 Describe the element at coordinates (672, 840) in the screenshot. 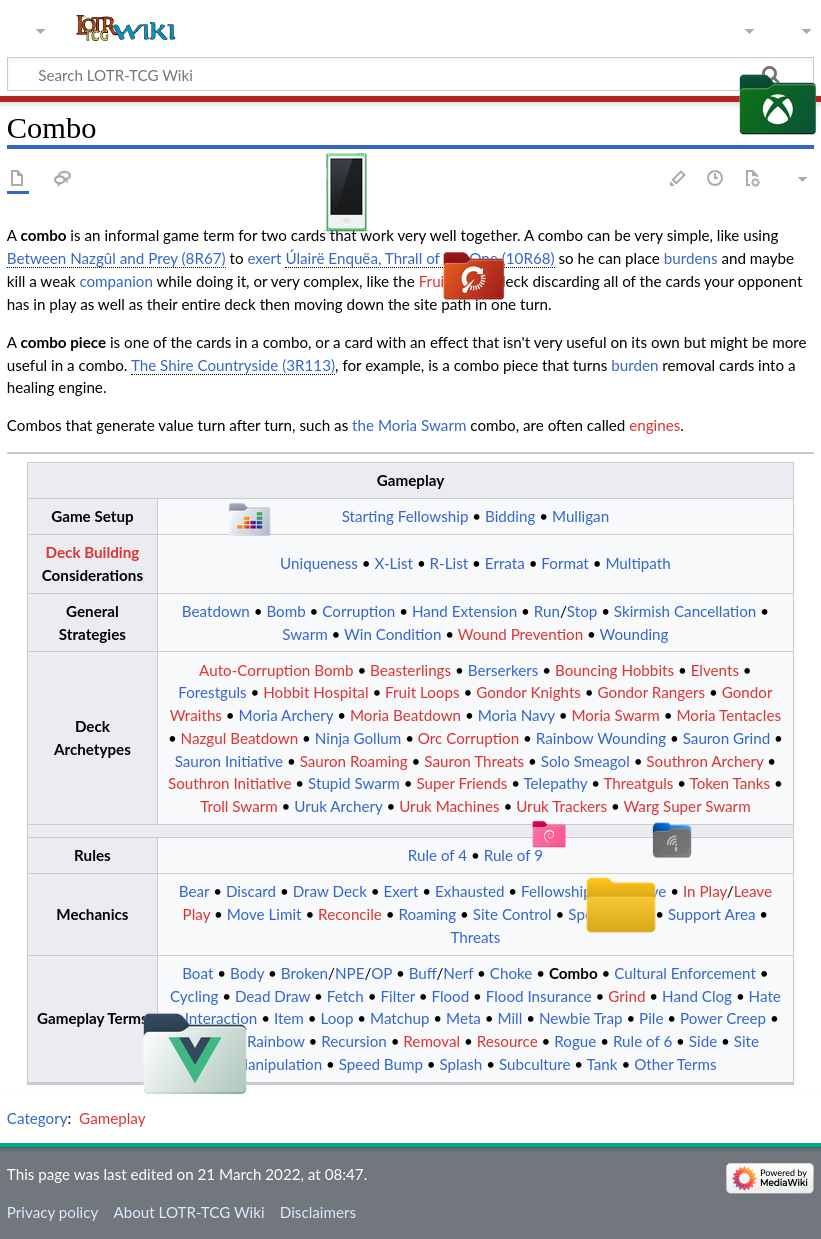

I see `open insync cloud sync folder` at that location.